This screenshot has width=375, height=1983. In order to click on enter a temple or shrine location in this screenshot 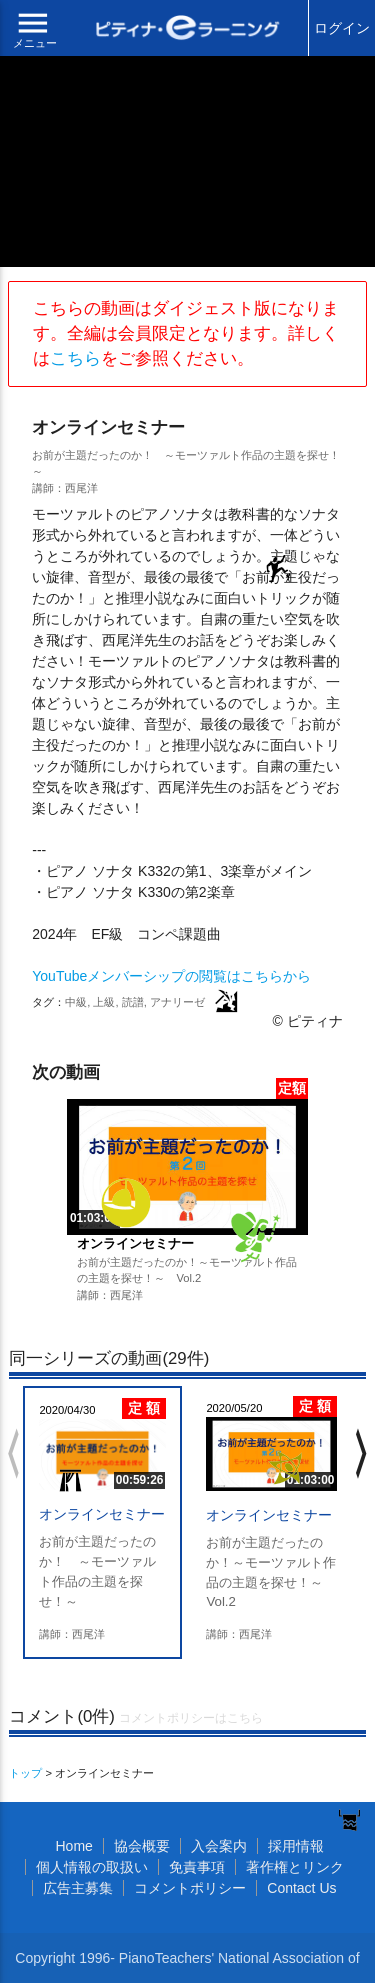, I will do `click(70, 1480)`.